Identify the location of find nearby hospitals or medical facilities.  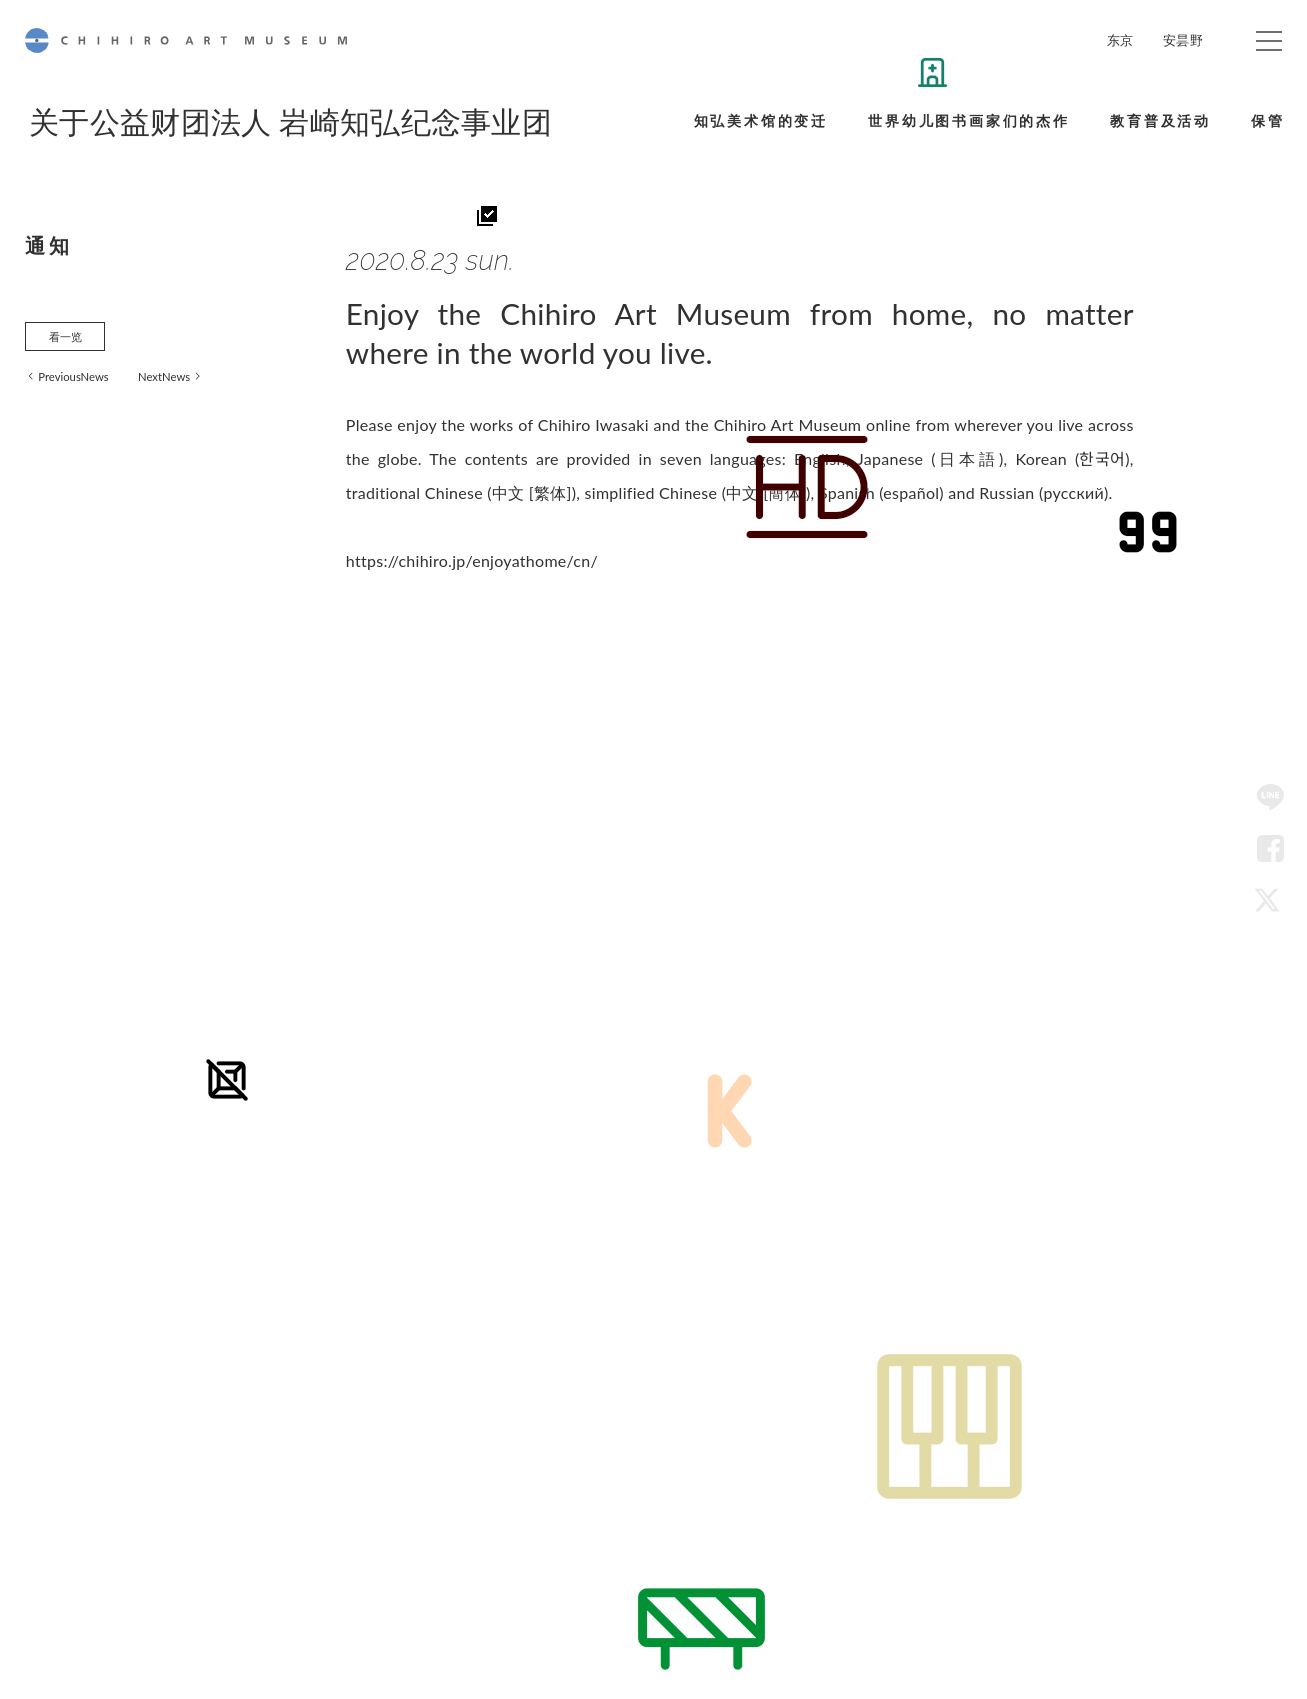
(932, 72).